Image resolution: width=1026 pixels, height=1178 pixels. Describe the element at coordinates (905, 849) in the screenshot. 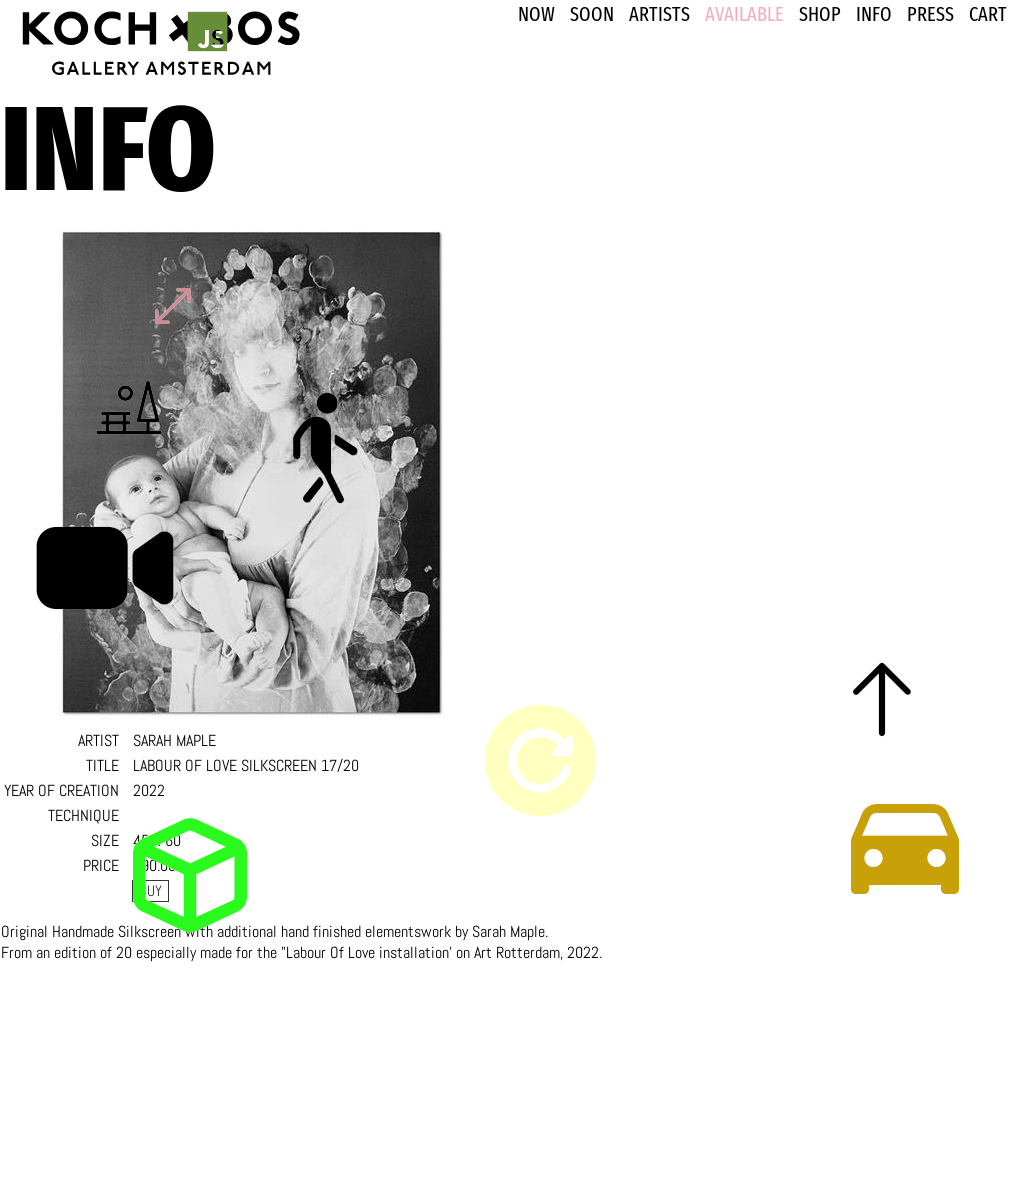

I see `access vehicle or car-related settings` at that location.